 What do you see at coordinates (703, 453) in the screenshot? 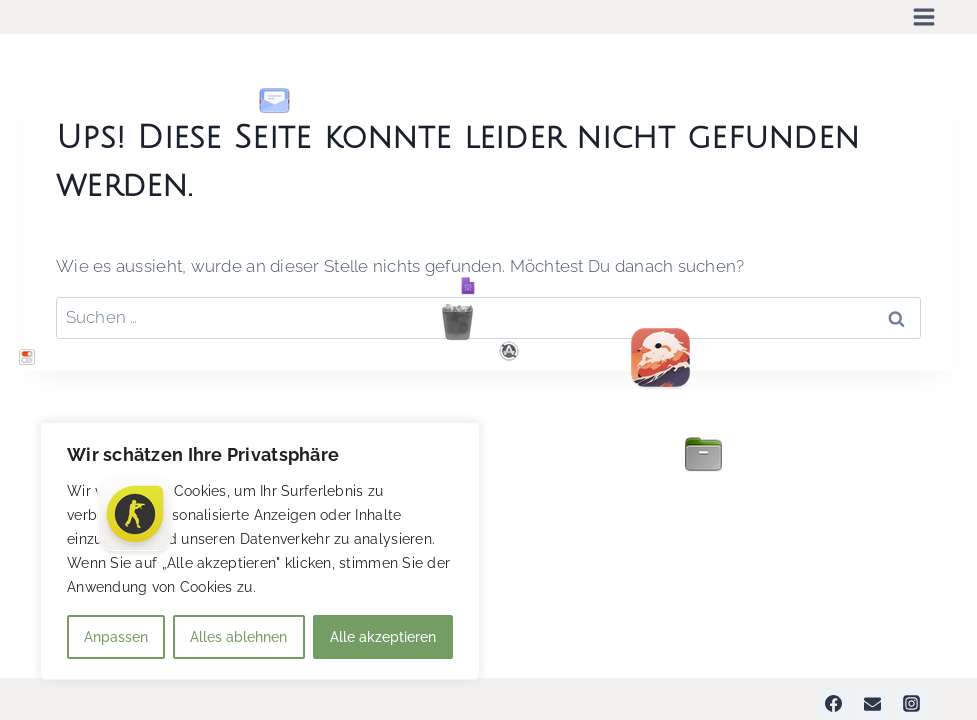
I see `open file manager application` at bounding box center [703, 453].